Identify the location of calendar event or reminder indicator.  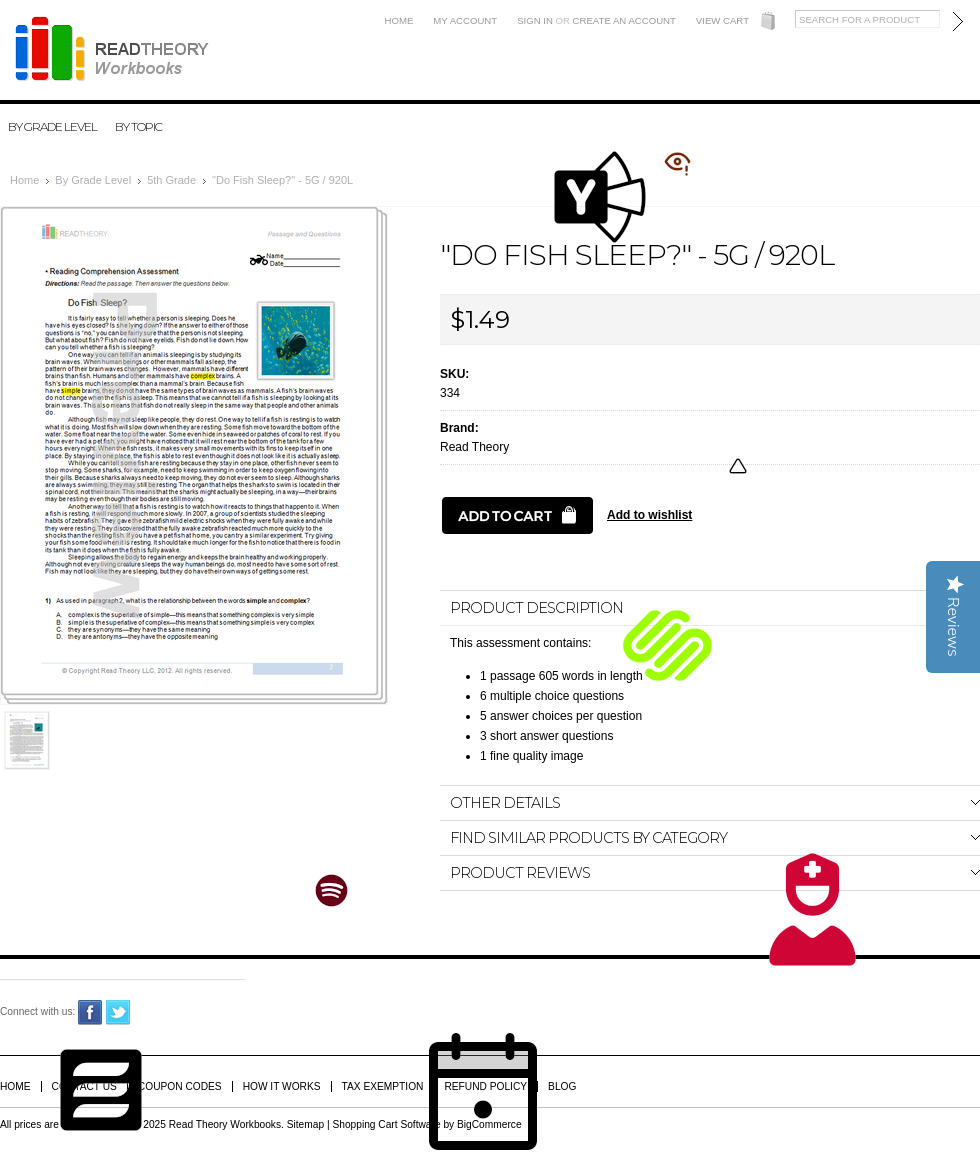
(483, 1096).